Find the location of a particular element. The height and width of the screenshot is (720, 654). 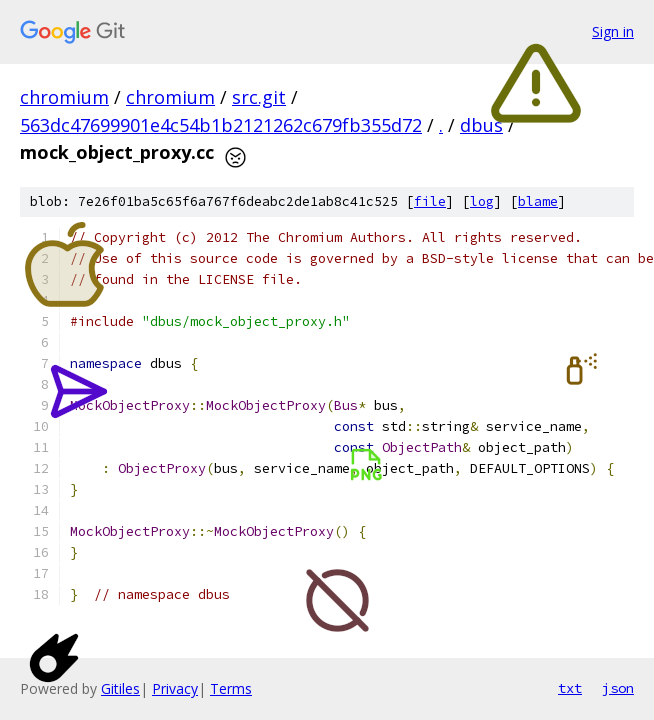

warning or caution indicator is located at coordinates (536, 86).